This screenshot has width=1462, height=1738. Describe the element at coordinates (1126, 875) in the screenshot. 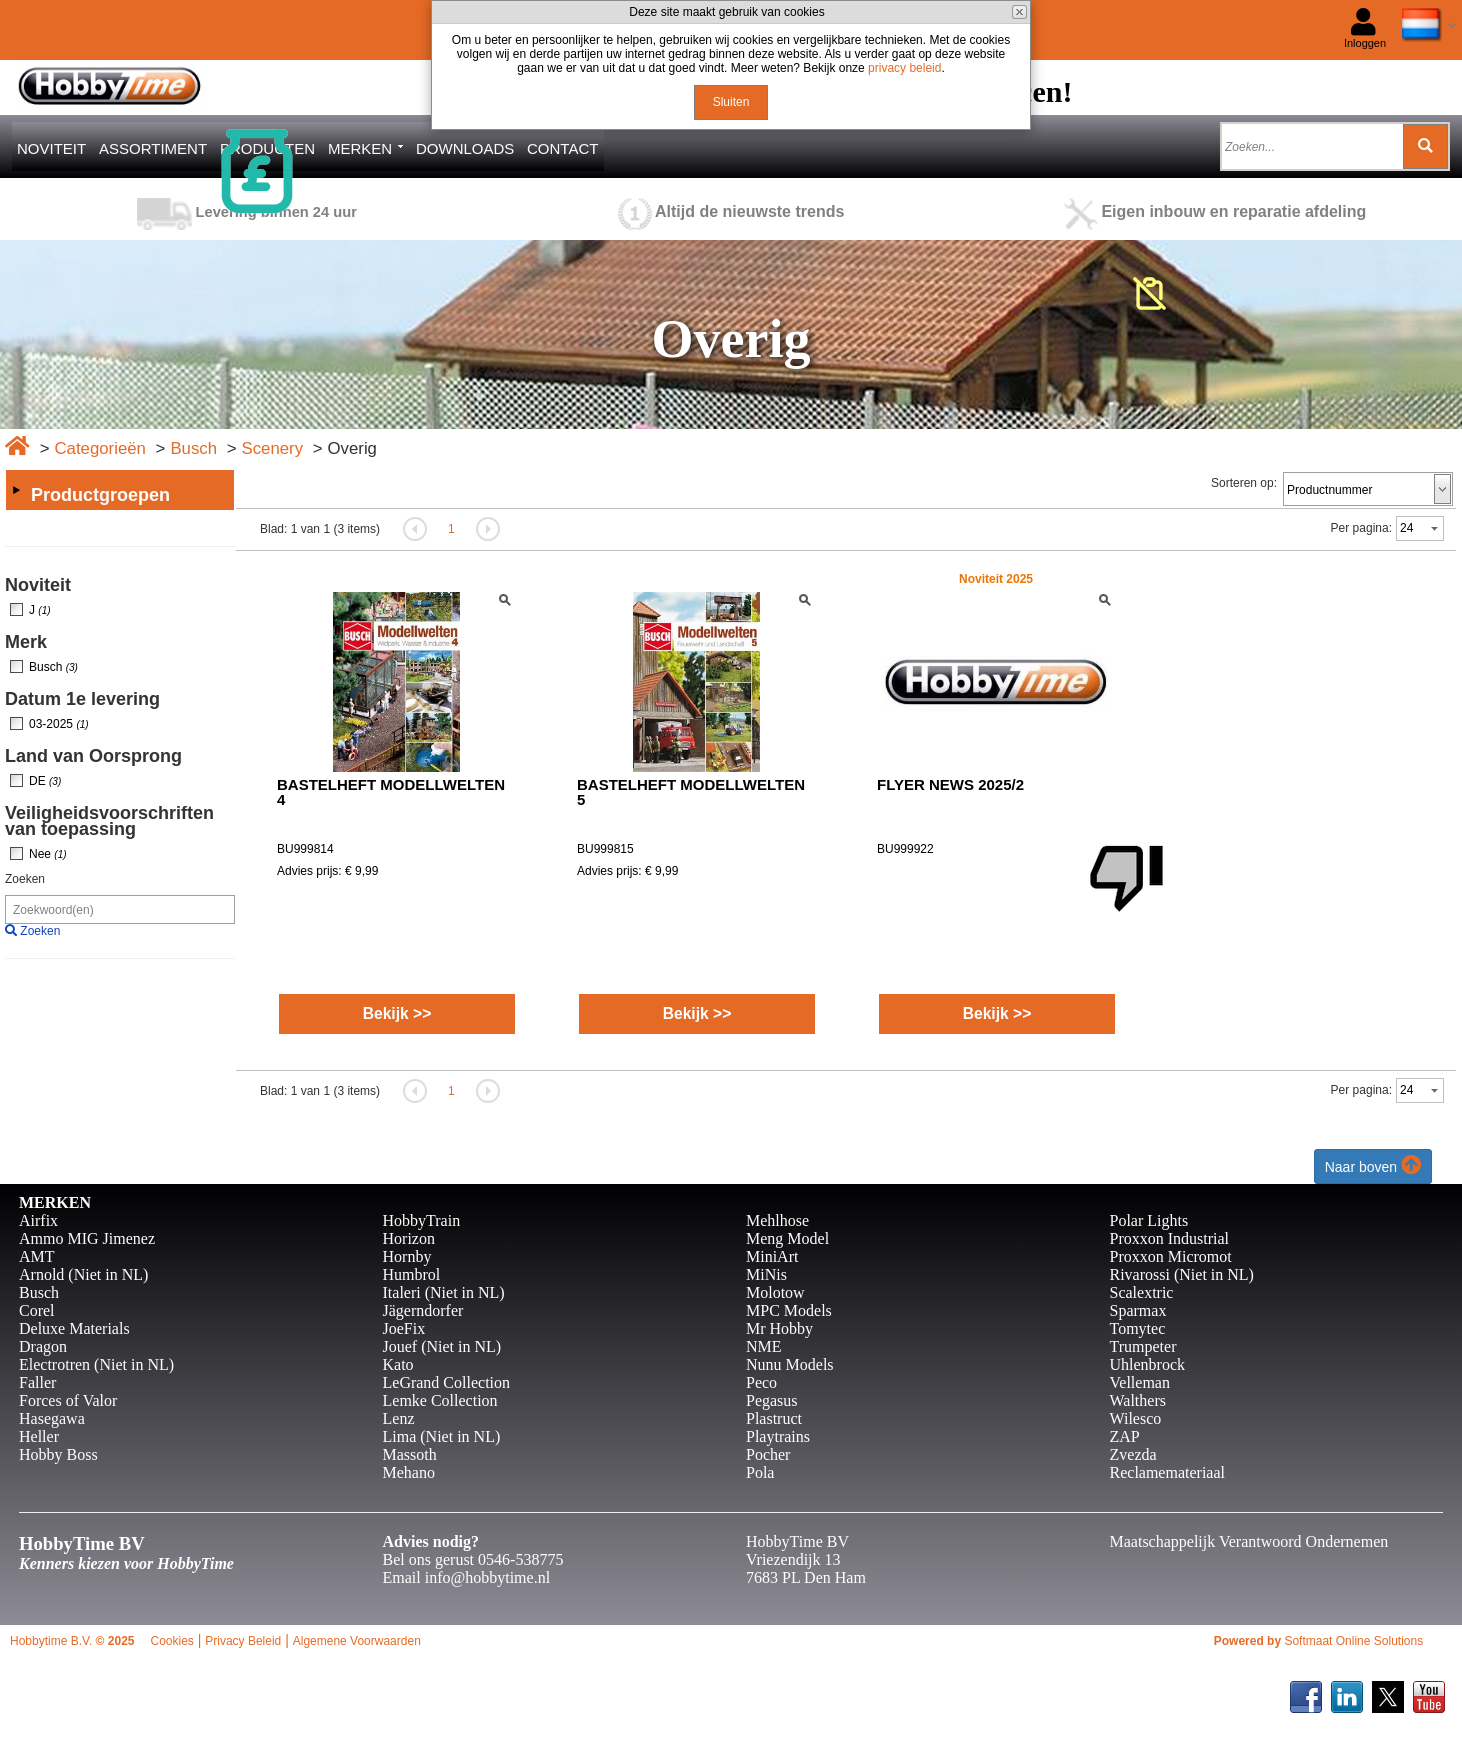

I see `dislike or downvote content` at that location.